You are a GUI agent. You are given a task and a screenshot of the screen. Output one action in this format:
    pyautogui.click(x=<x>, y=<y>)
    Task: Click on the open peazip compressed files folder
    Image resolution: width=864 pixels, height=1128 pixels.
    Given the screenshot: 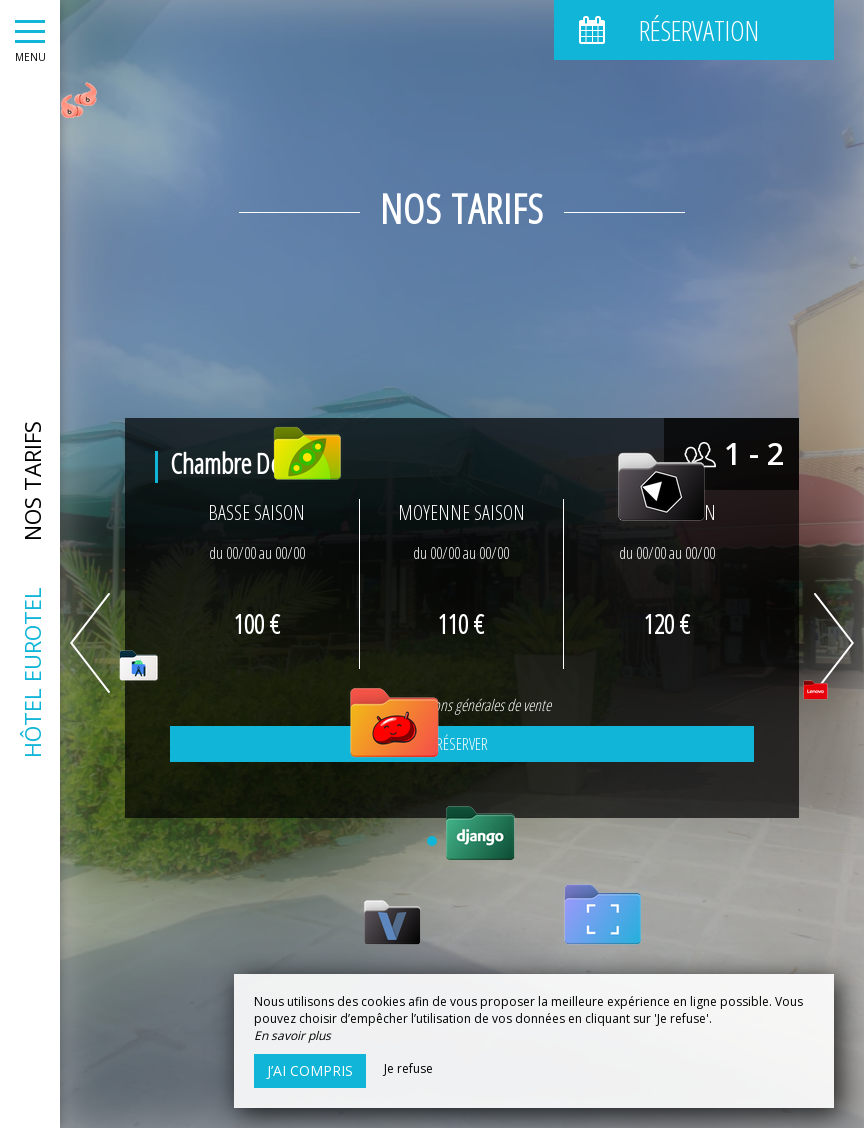 What is the action you would take?
    pyautogui.click(x=307, y=455)
    